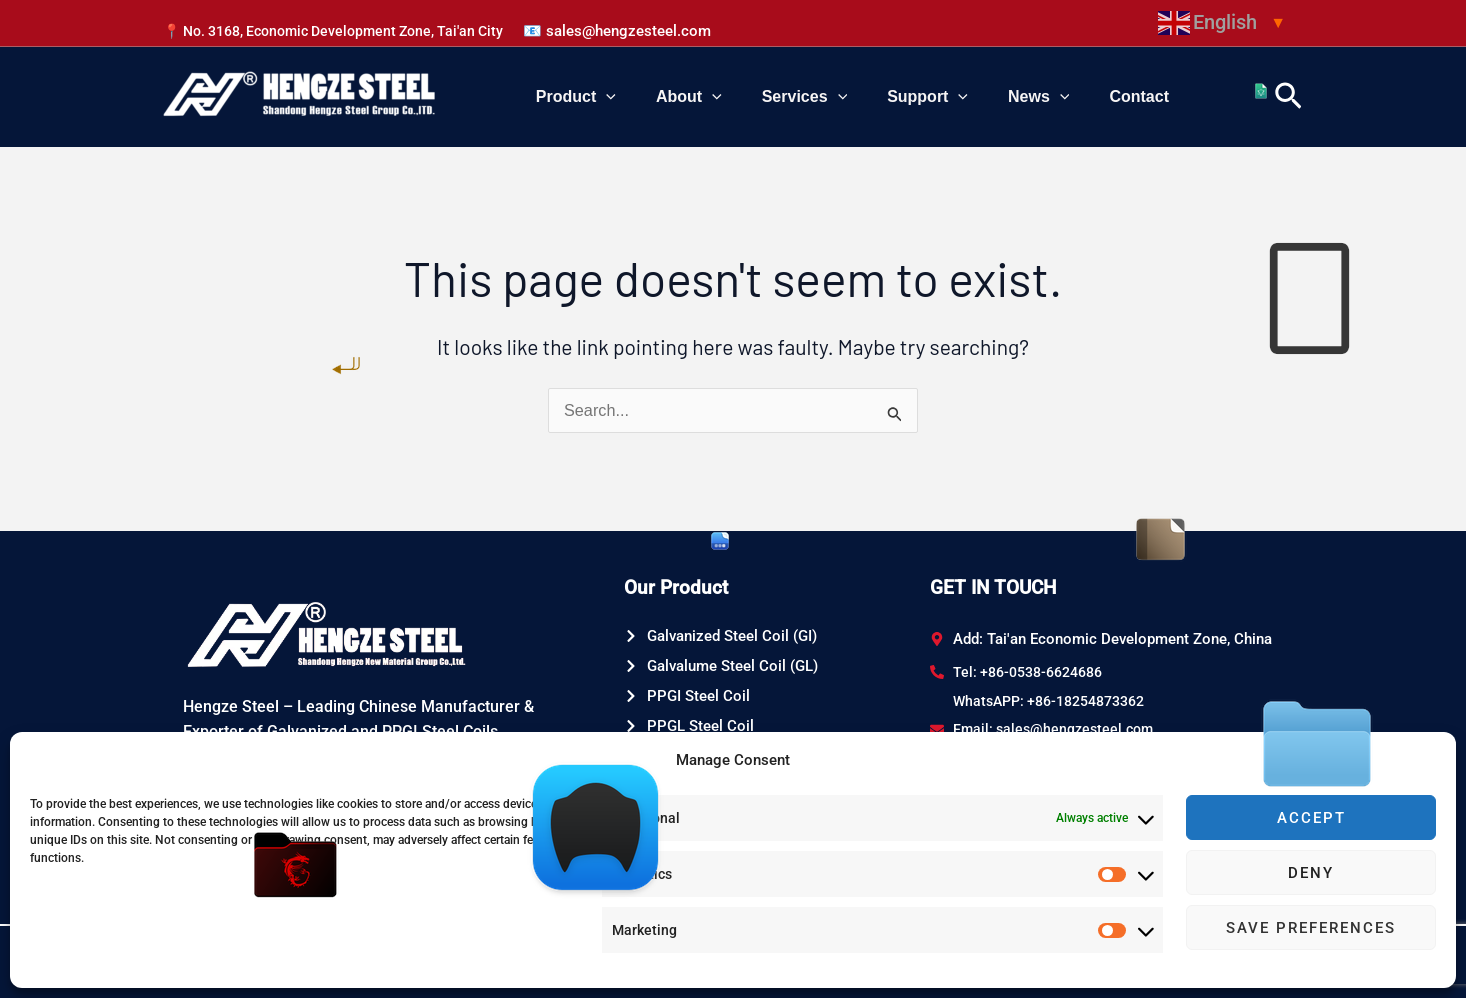 The height and width of the screenshot is (998, 1466). Describe the element at coordinates (720, 541) in the screenshot. I see `access system tray settings and background applications` at that location.